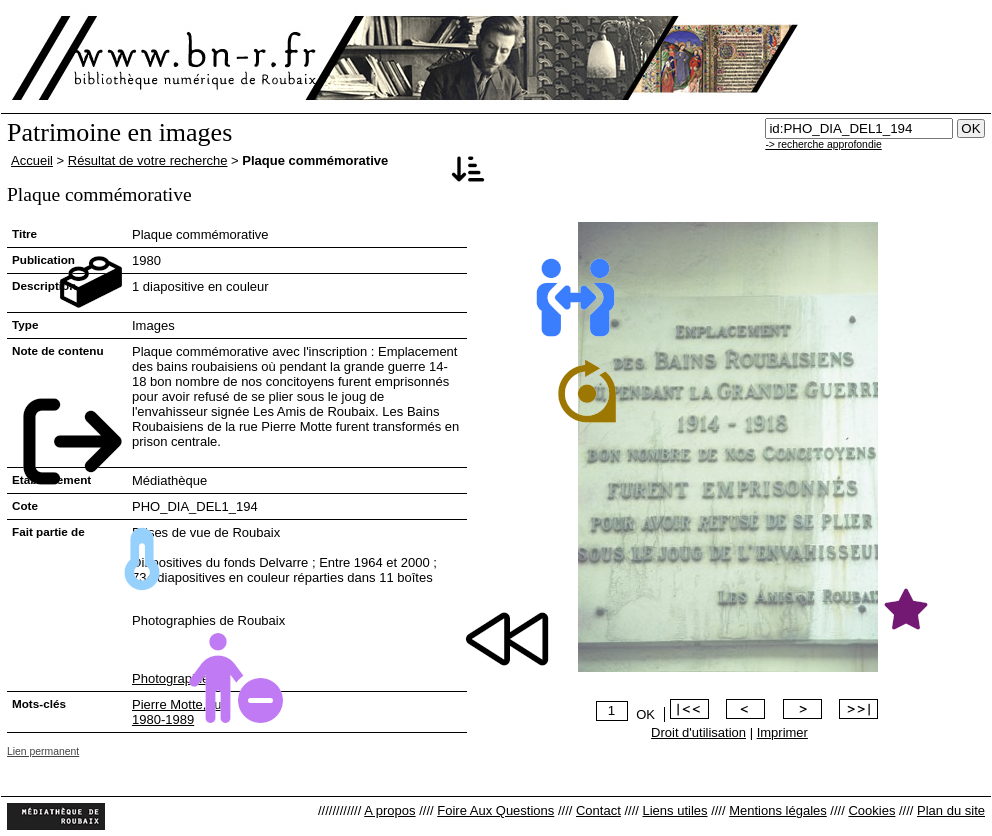  I want to click on remove a person from a group or list, so click(233, 678).